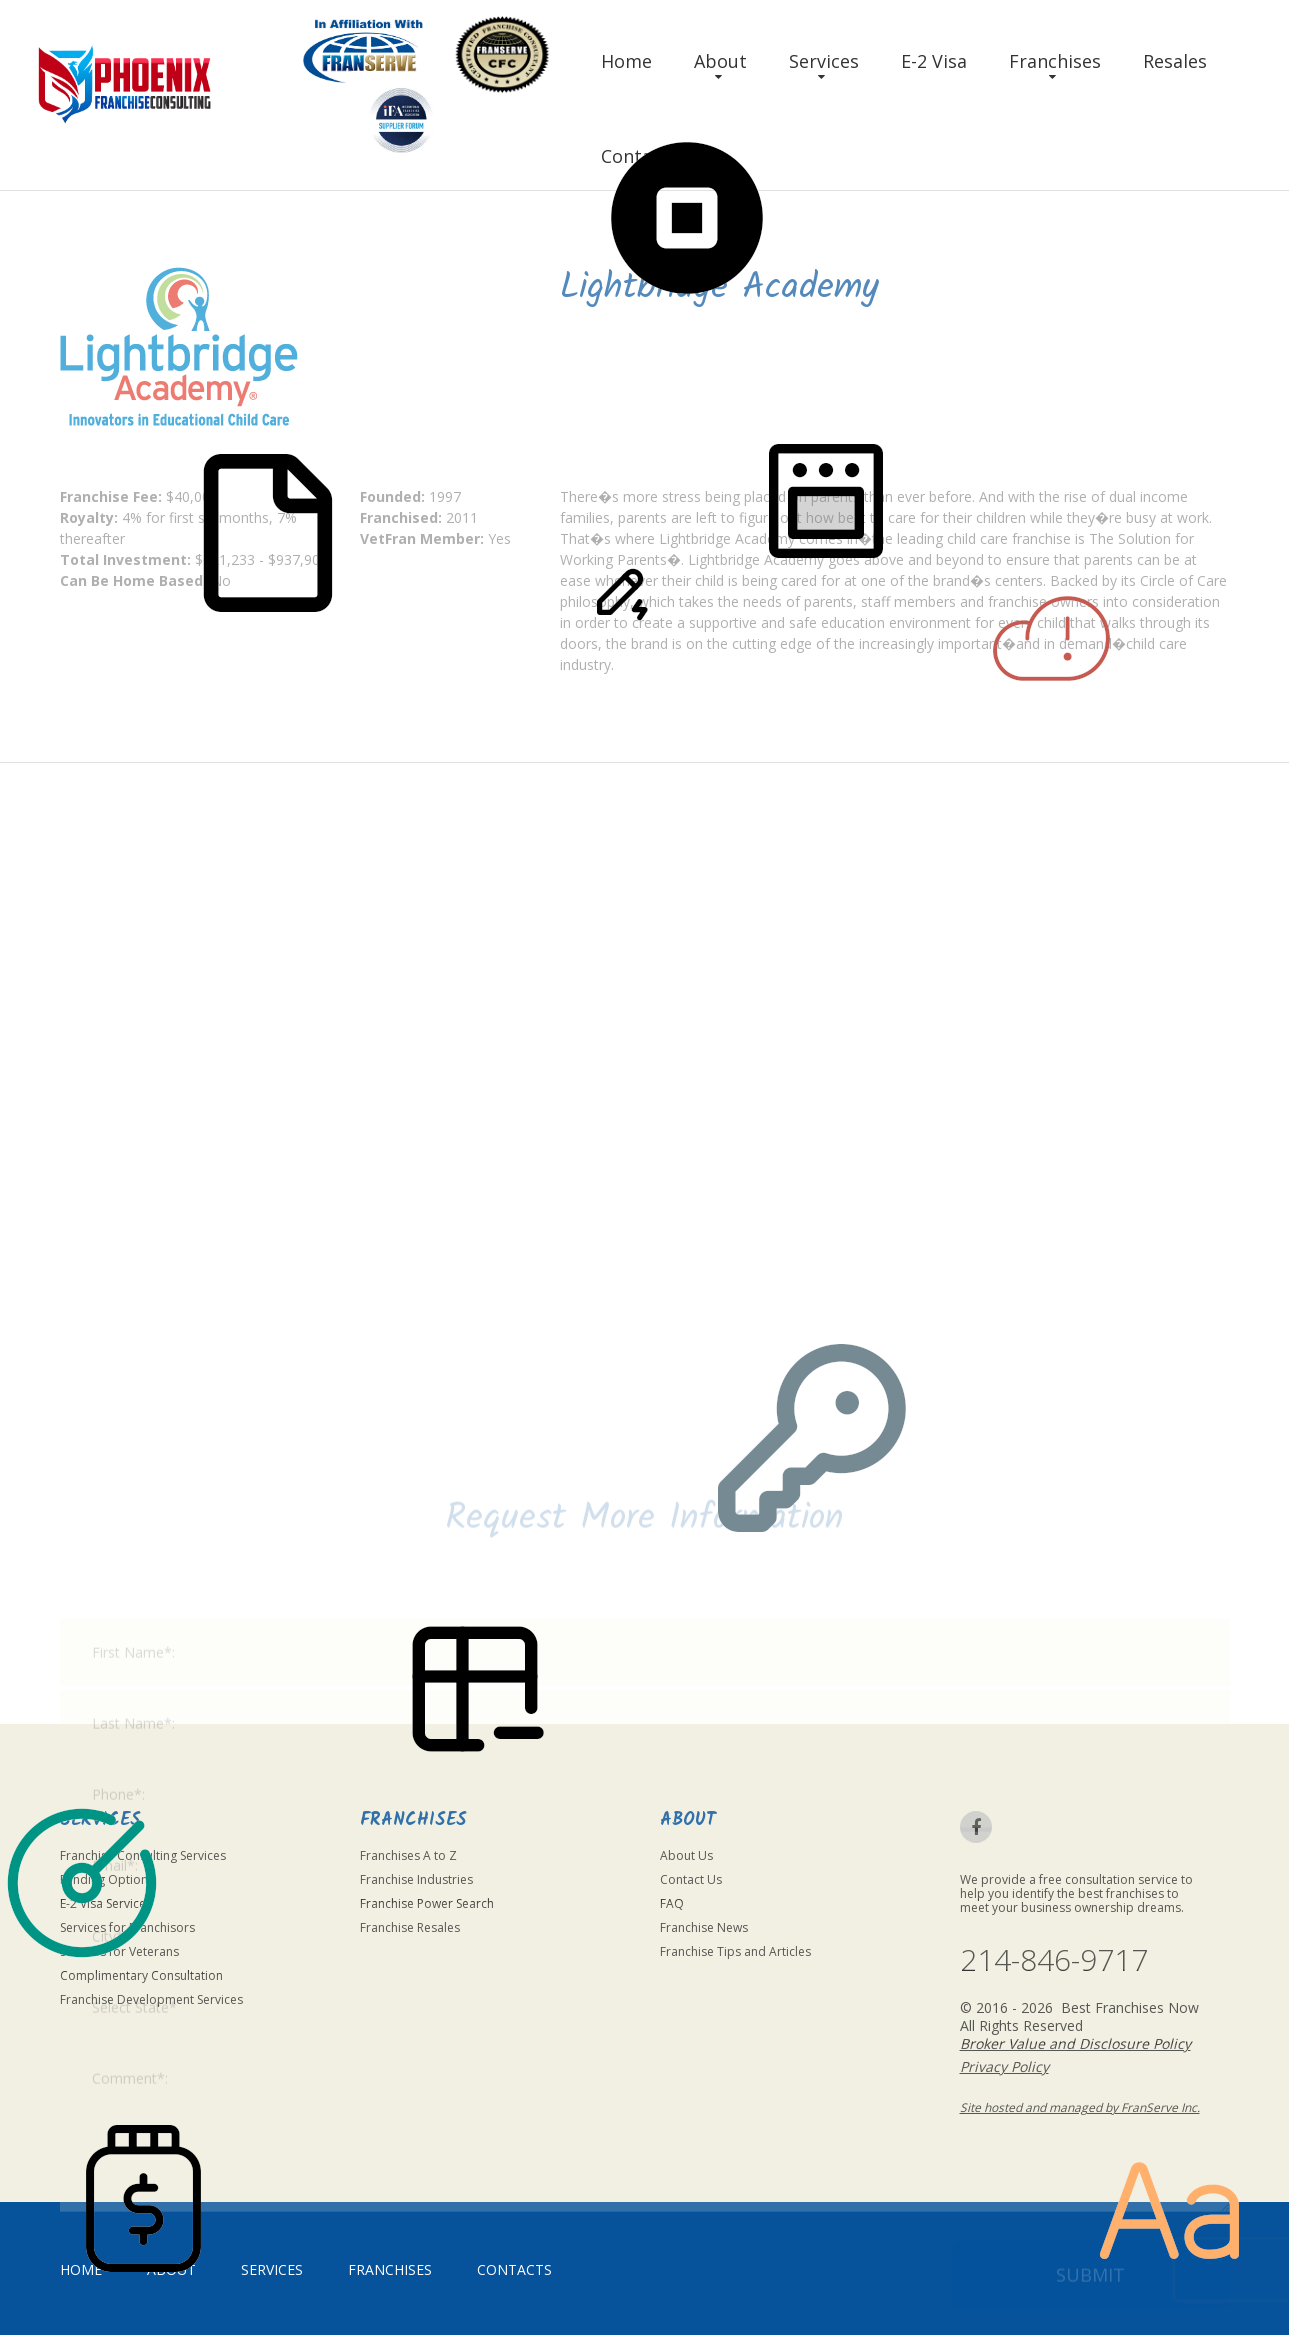 This screenshot has width=1289, height=2335. I want to click on view performance metrics or usage statistics, so click(82, 1883).